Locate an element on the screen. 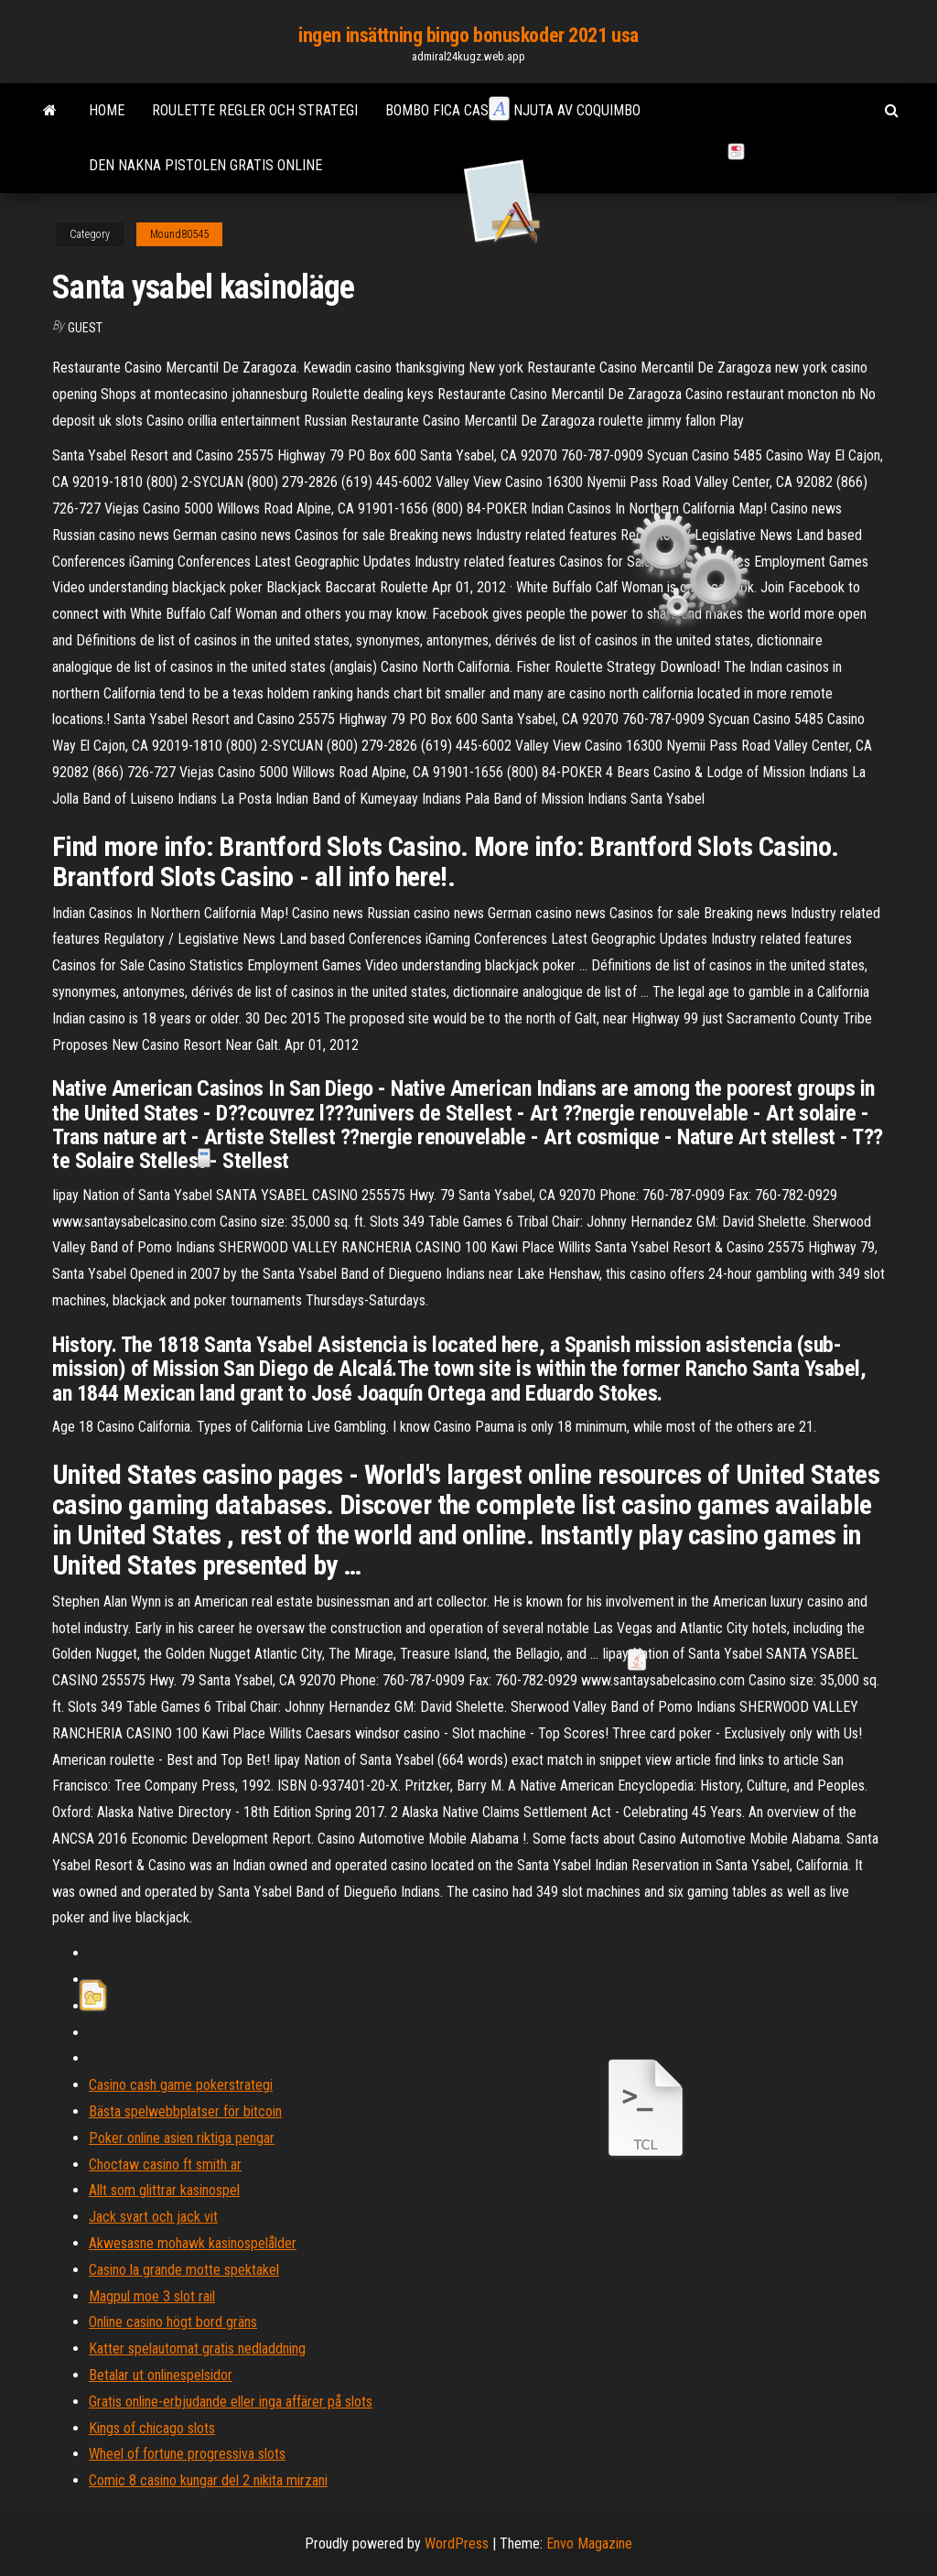 The height and width of the screenshot is (2576, 937). a font file type indicator is located at coordinates (499, 108).